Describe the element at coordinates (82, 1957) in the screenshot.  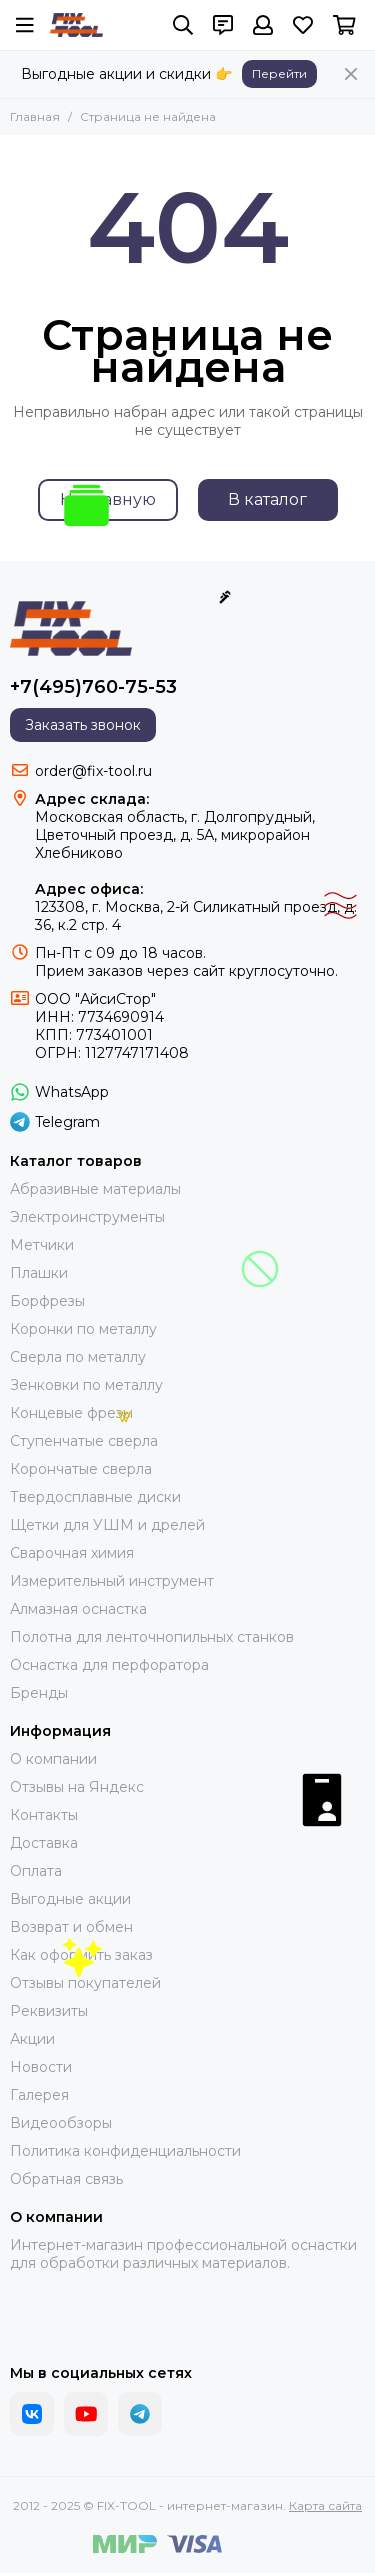
I see `indicates AI-generated or enhanced content` at that location.